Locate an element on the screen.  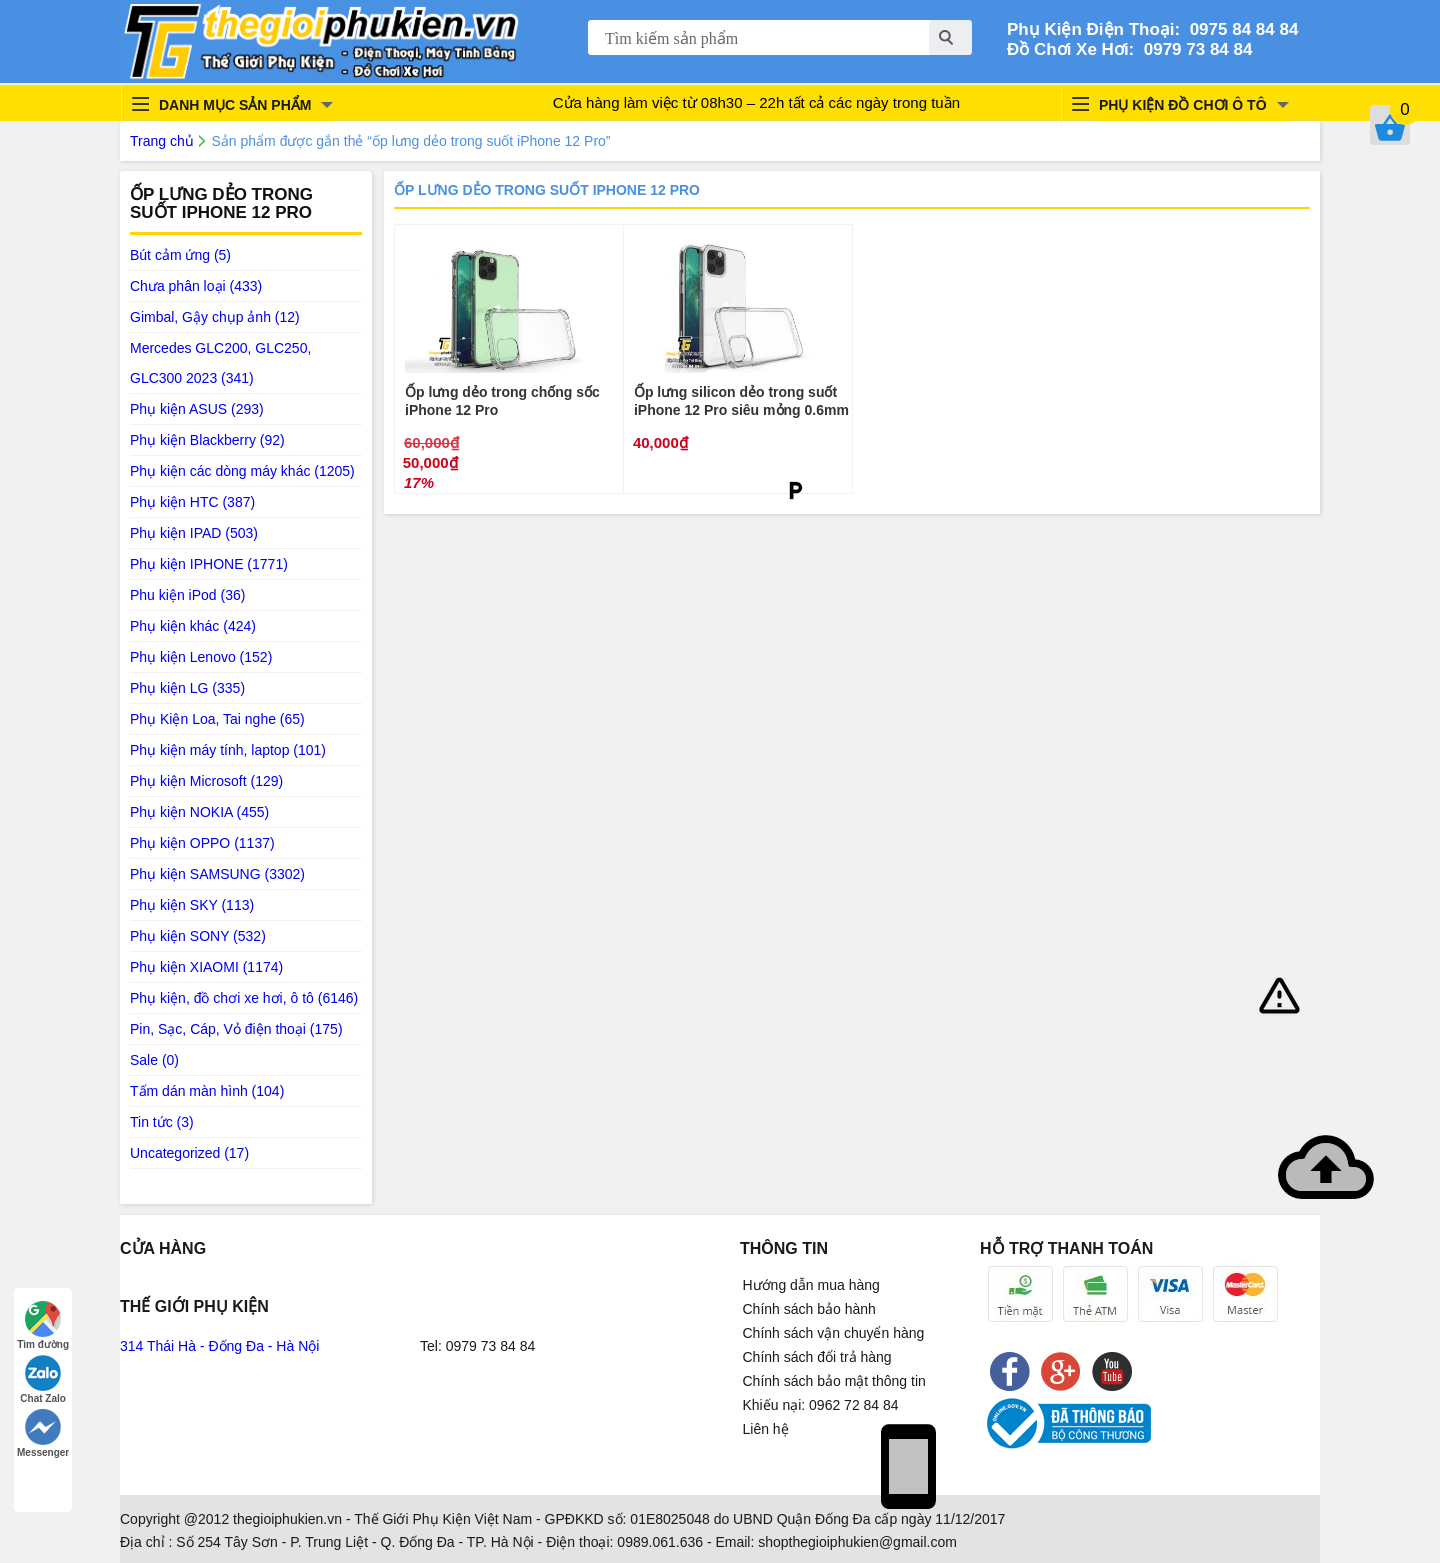
set this device as your primary phone is located at coordinates (908, 1466).